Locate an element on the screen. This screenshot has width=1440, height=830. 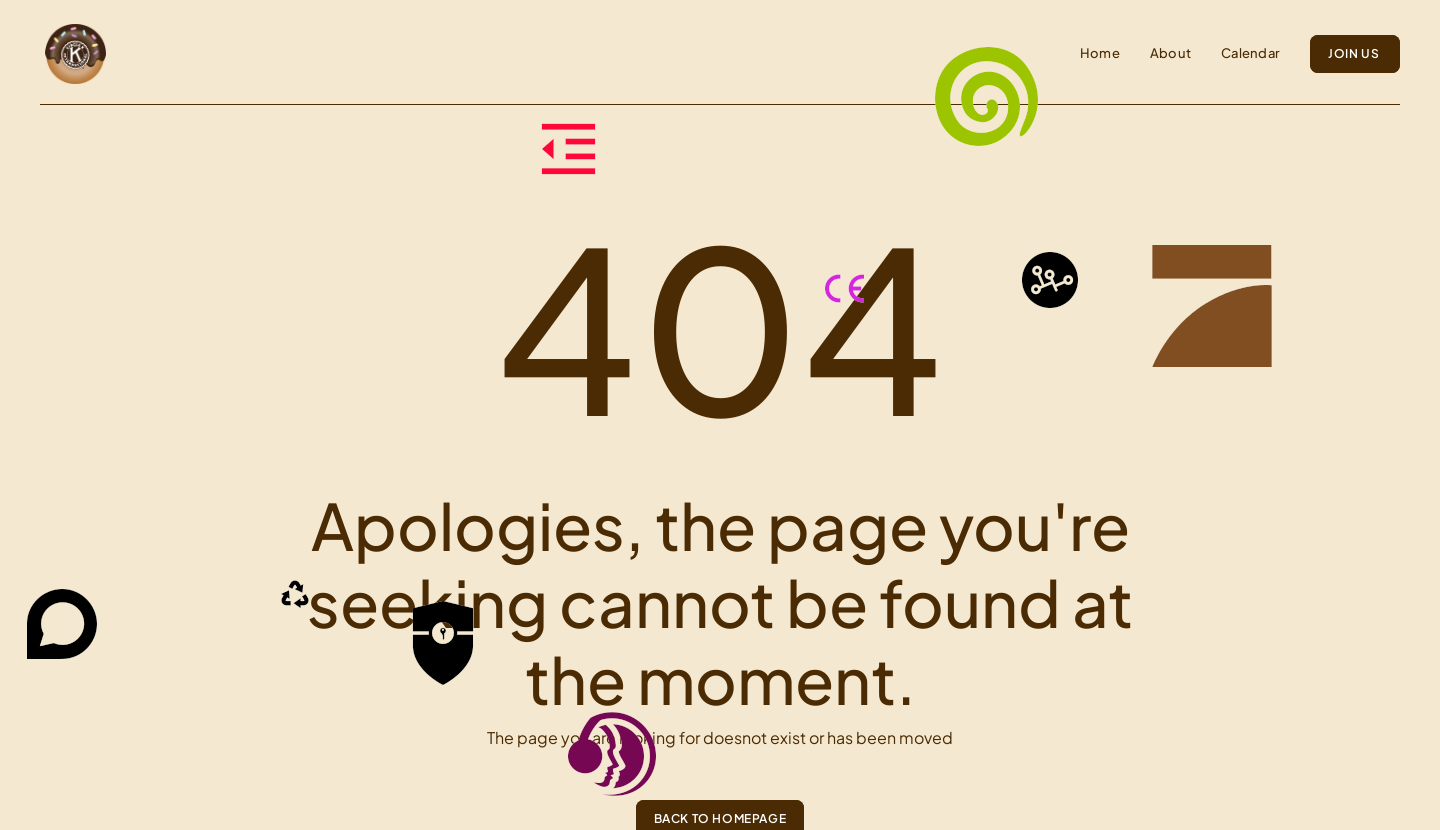
visit dreamstime stock photography website is located at coordinates (986, 96).